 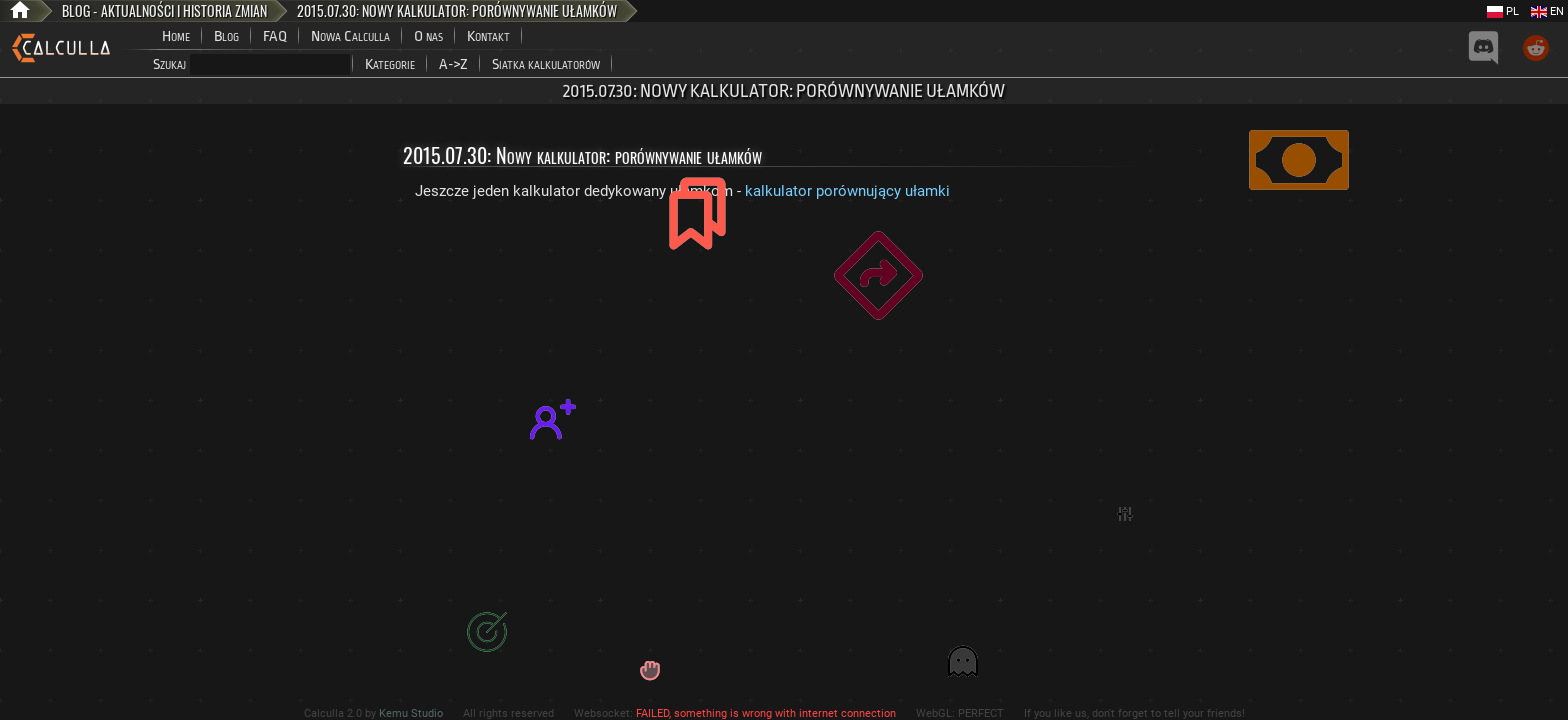 What do you see at coordinates (487, 632) in the screenshot?
I see `set a goal or target` at bounding box center [487, 632].